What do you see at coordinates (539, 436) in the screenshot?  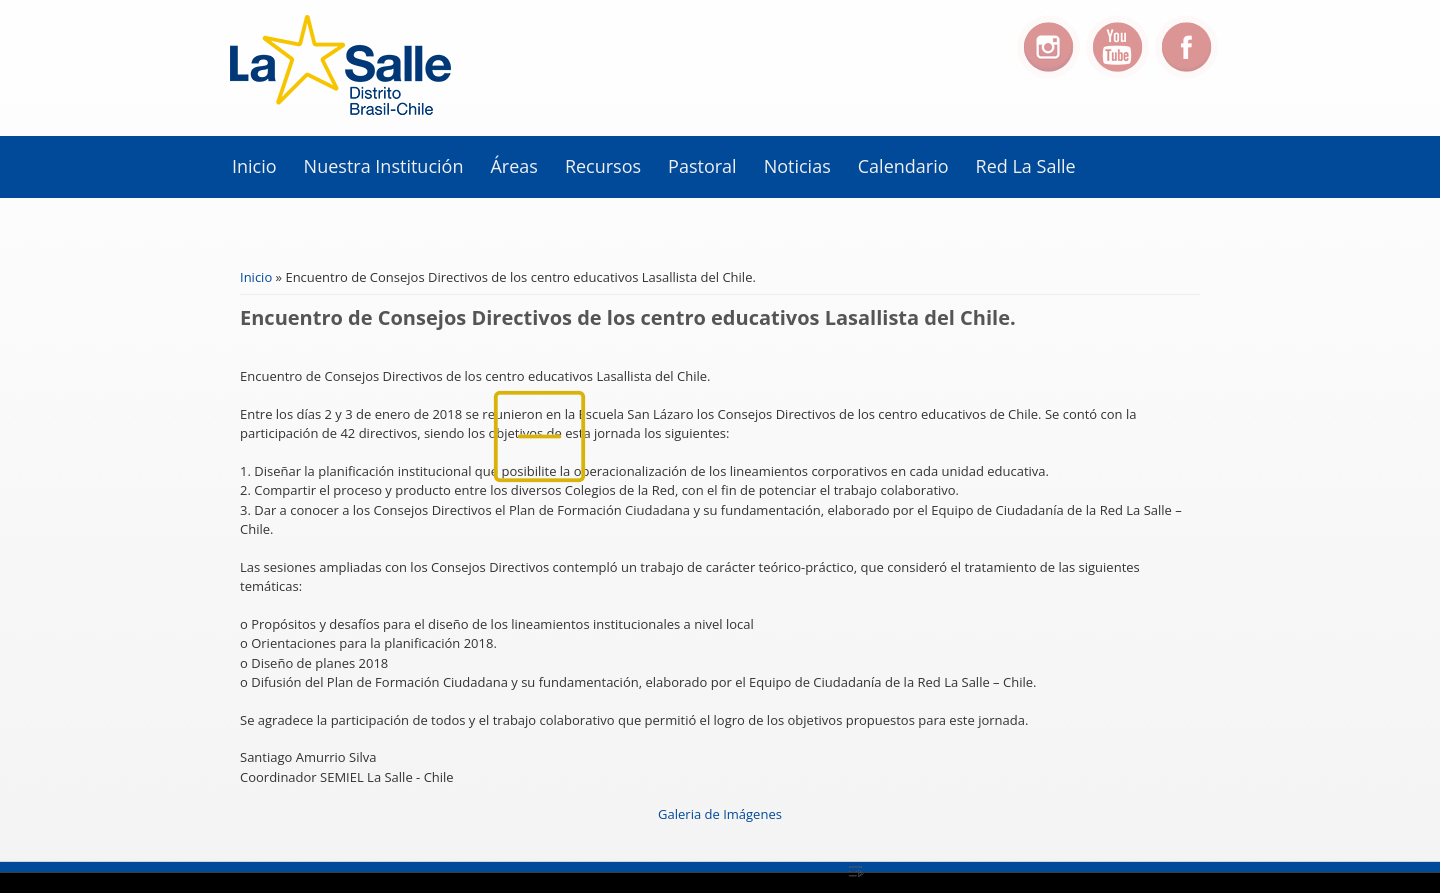 I see `remove an item from a list or collection` at bounding box center [539, 436].